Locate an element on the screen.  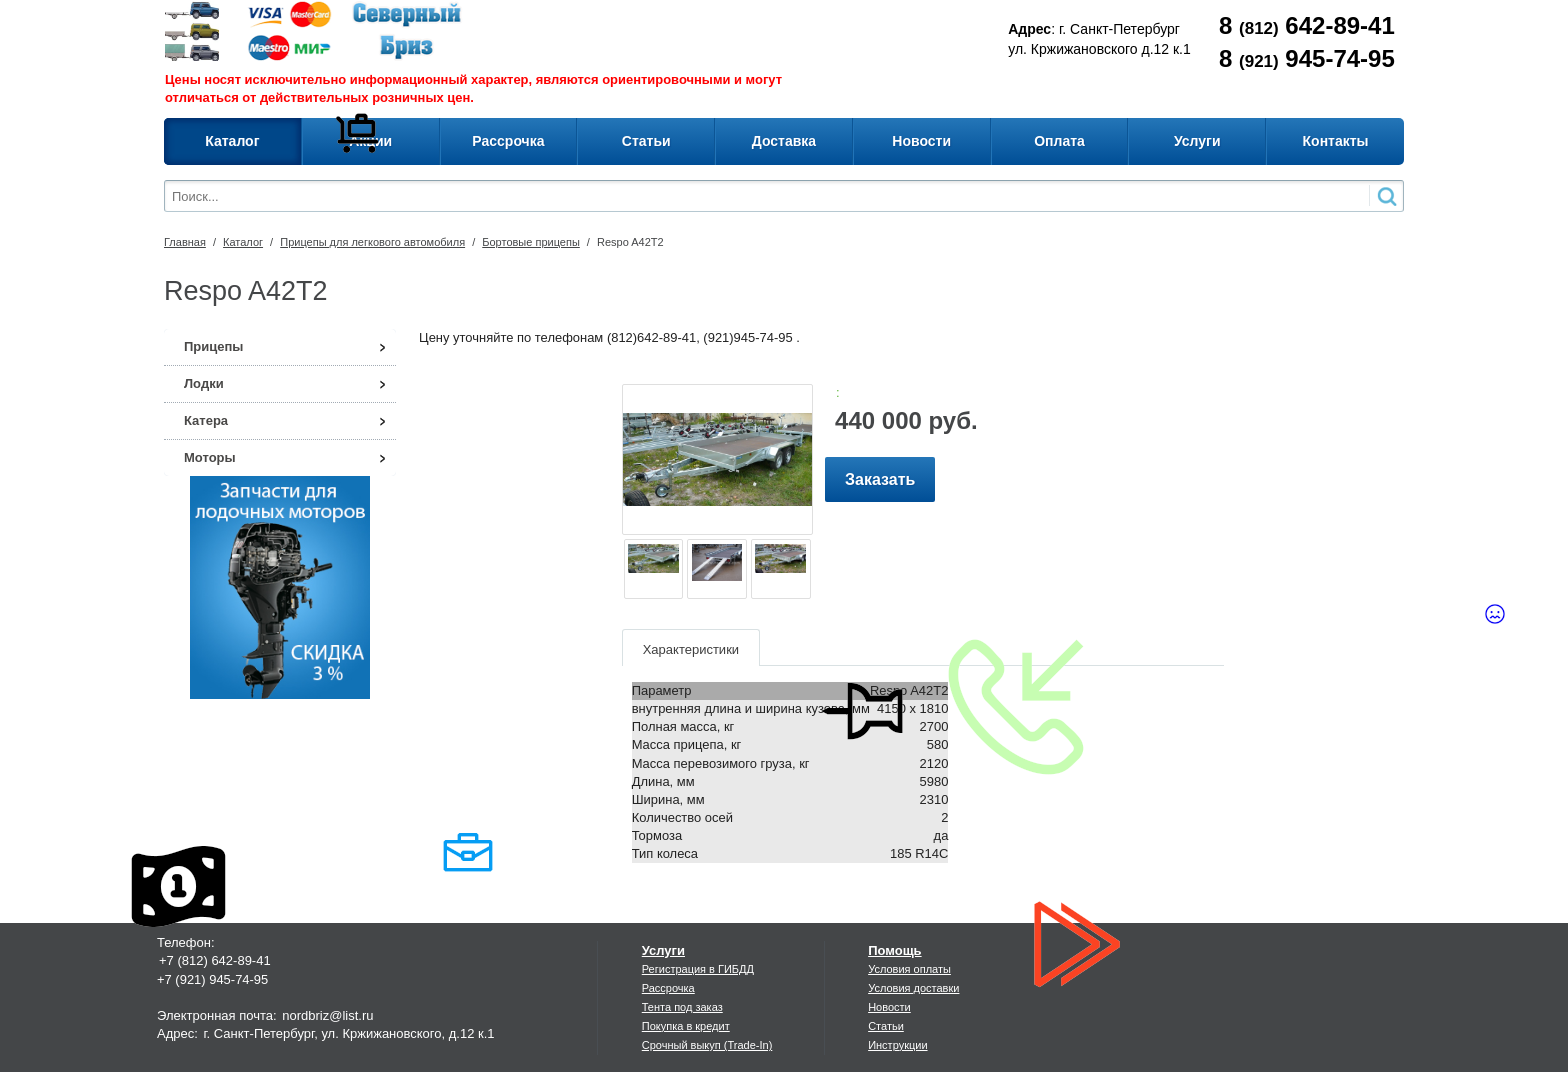
run all tasks or scripts is located at coordinates (1074, 941).